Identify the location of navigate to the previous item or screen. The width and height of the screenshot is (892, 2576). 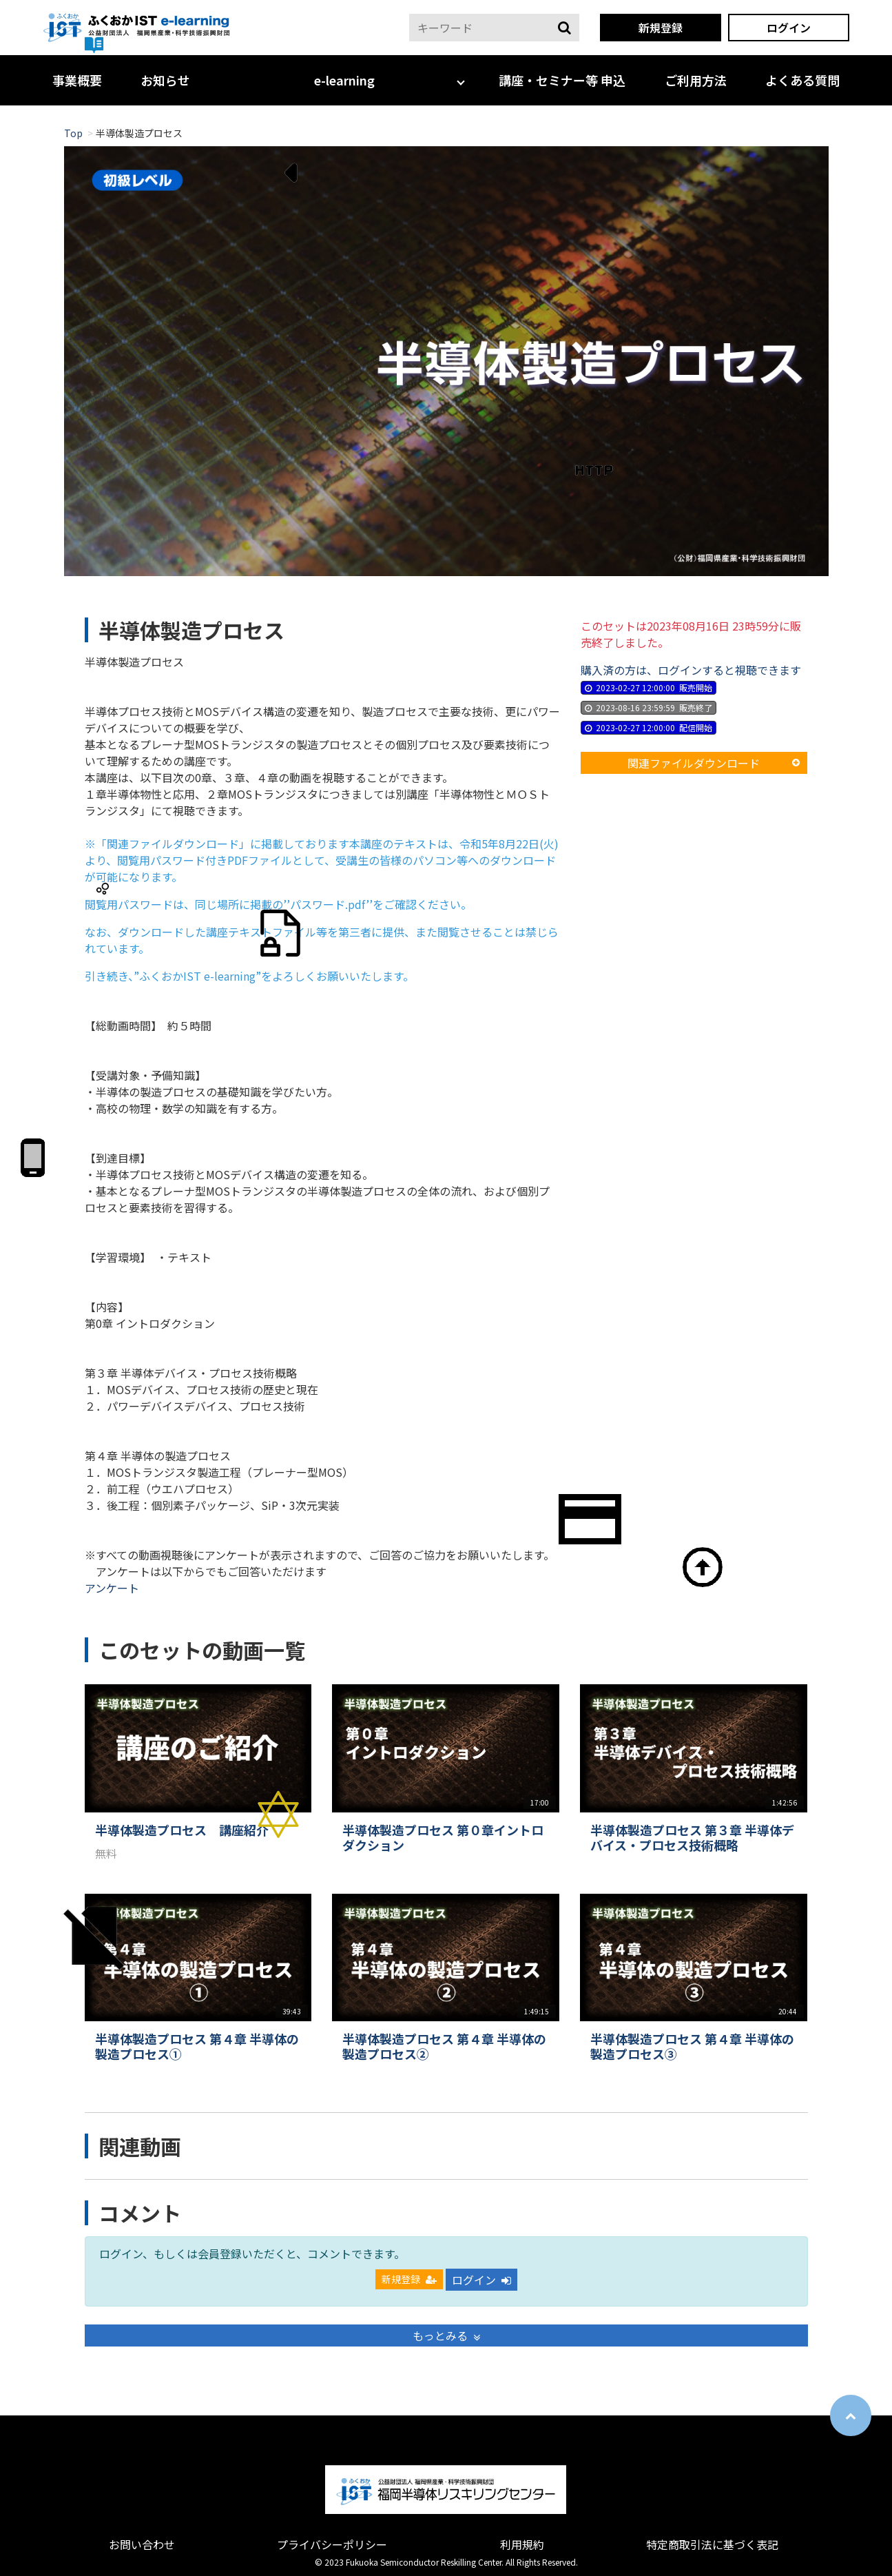
(291, 172).